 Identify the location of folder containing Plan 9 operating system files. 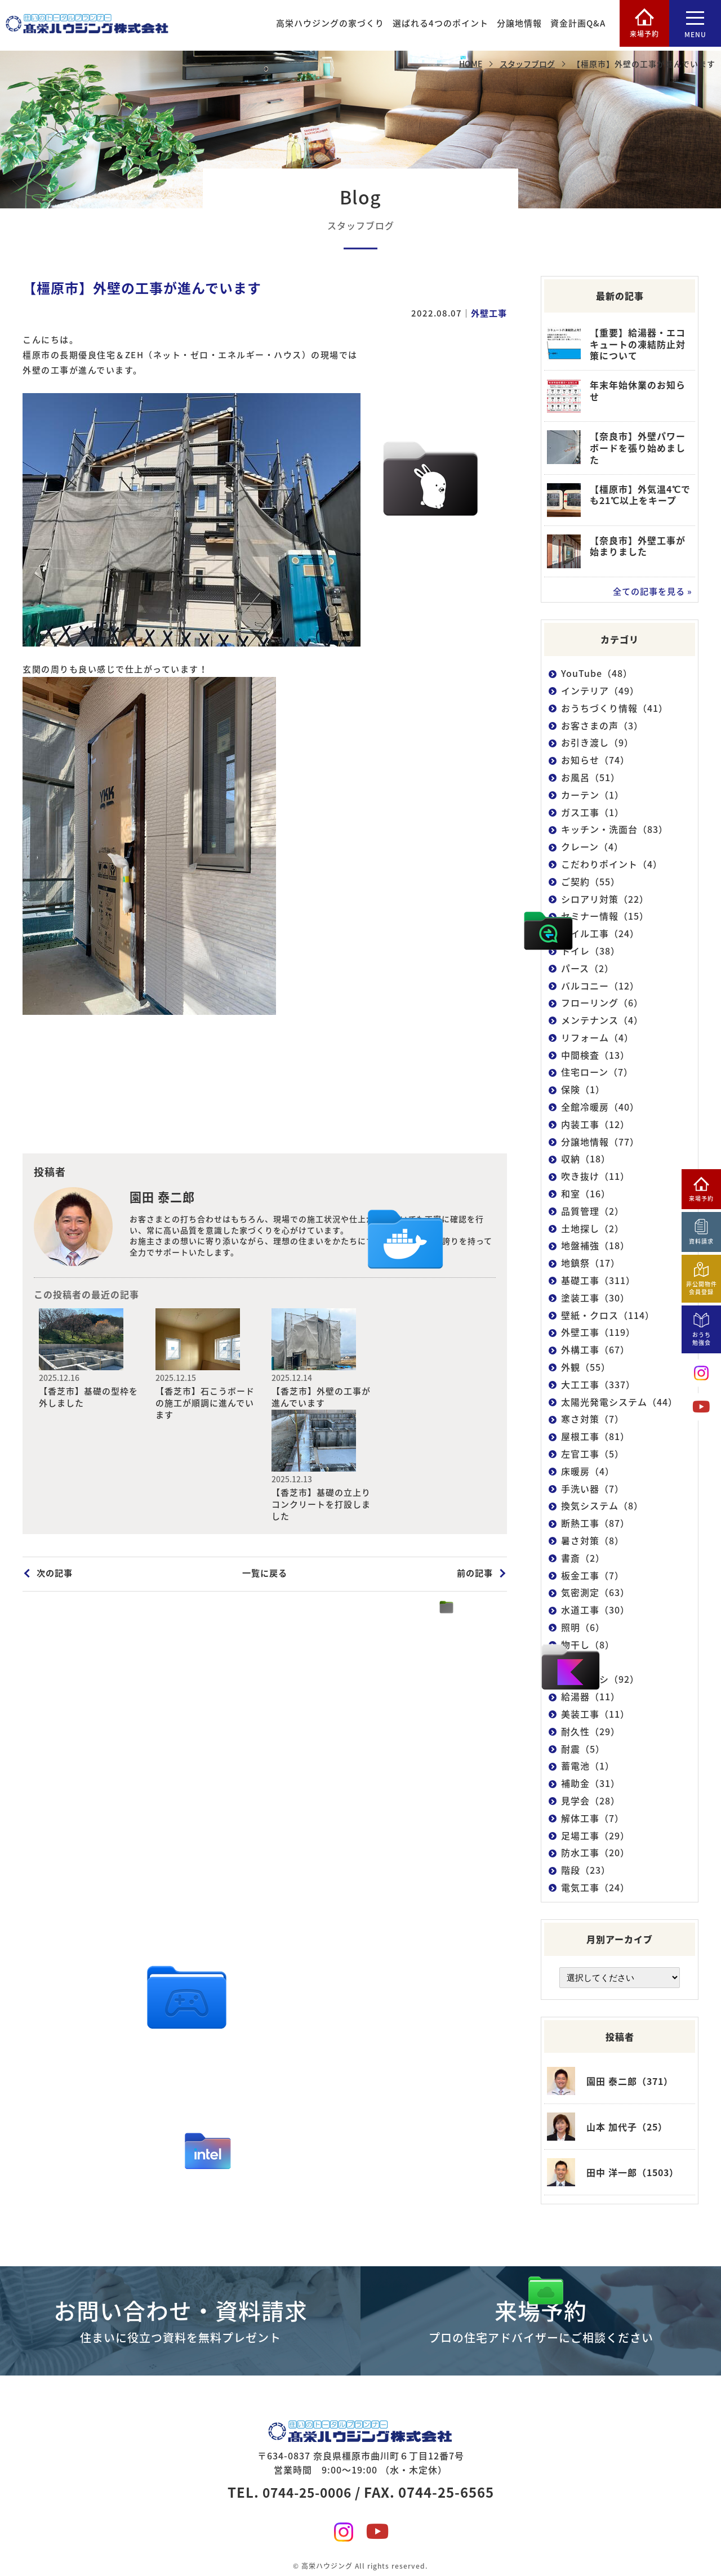
(430, 481).